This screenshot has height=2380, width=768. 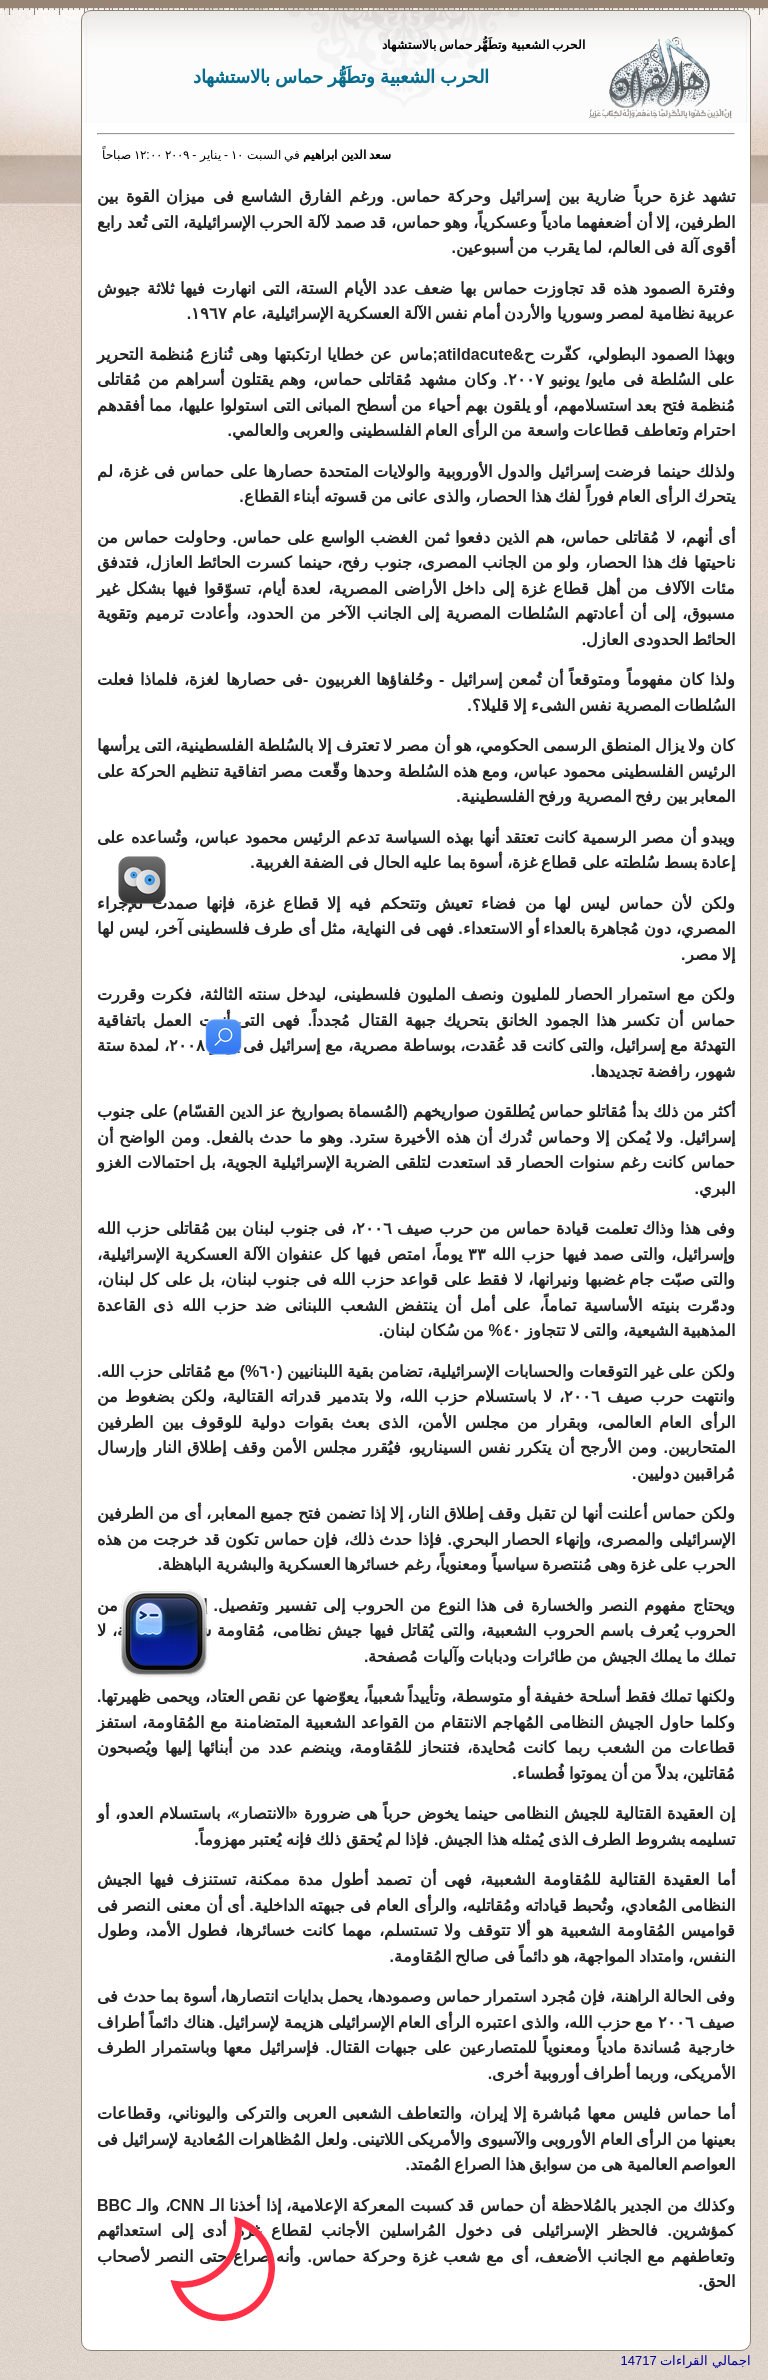 What do you see at coordinates (223, 1037) in the screenshot?
I see `open search or spotlight functionality` at bounding box center [223, 1037].